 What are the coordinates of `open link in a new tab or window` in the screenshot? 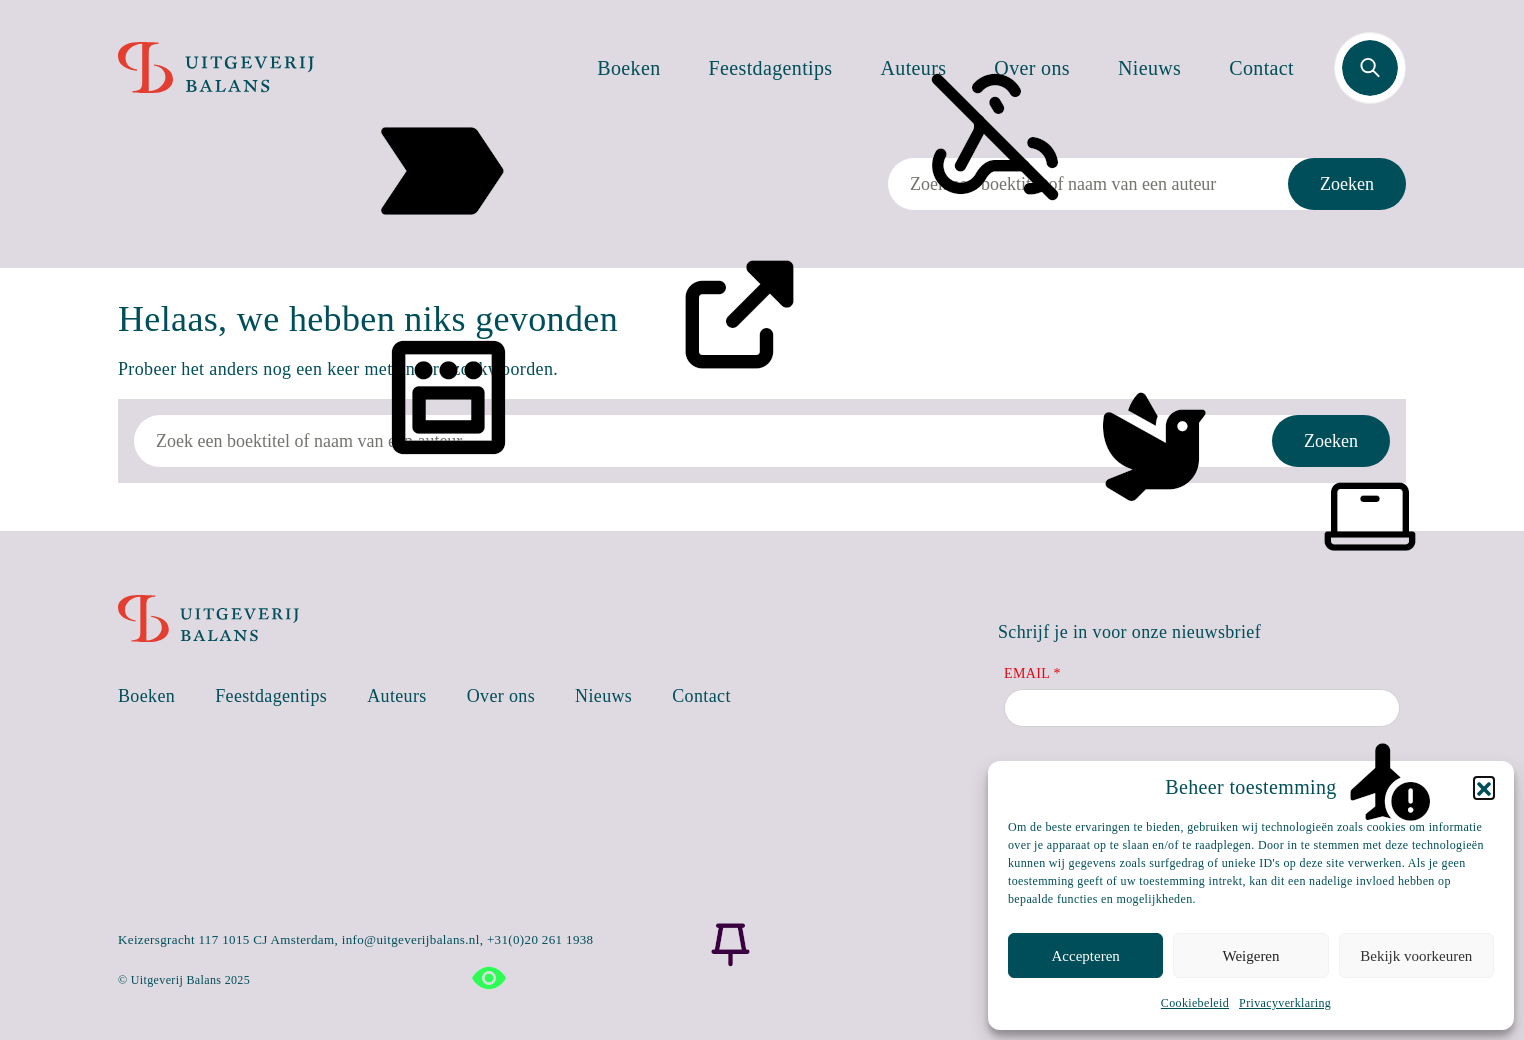 It's located at (739, 314).